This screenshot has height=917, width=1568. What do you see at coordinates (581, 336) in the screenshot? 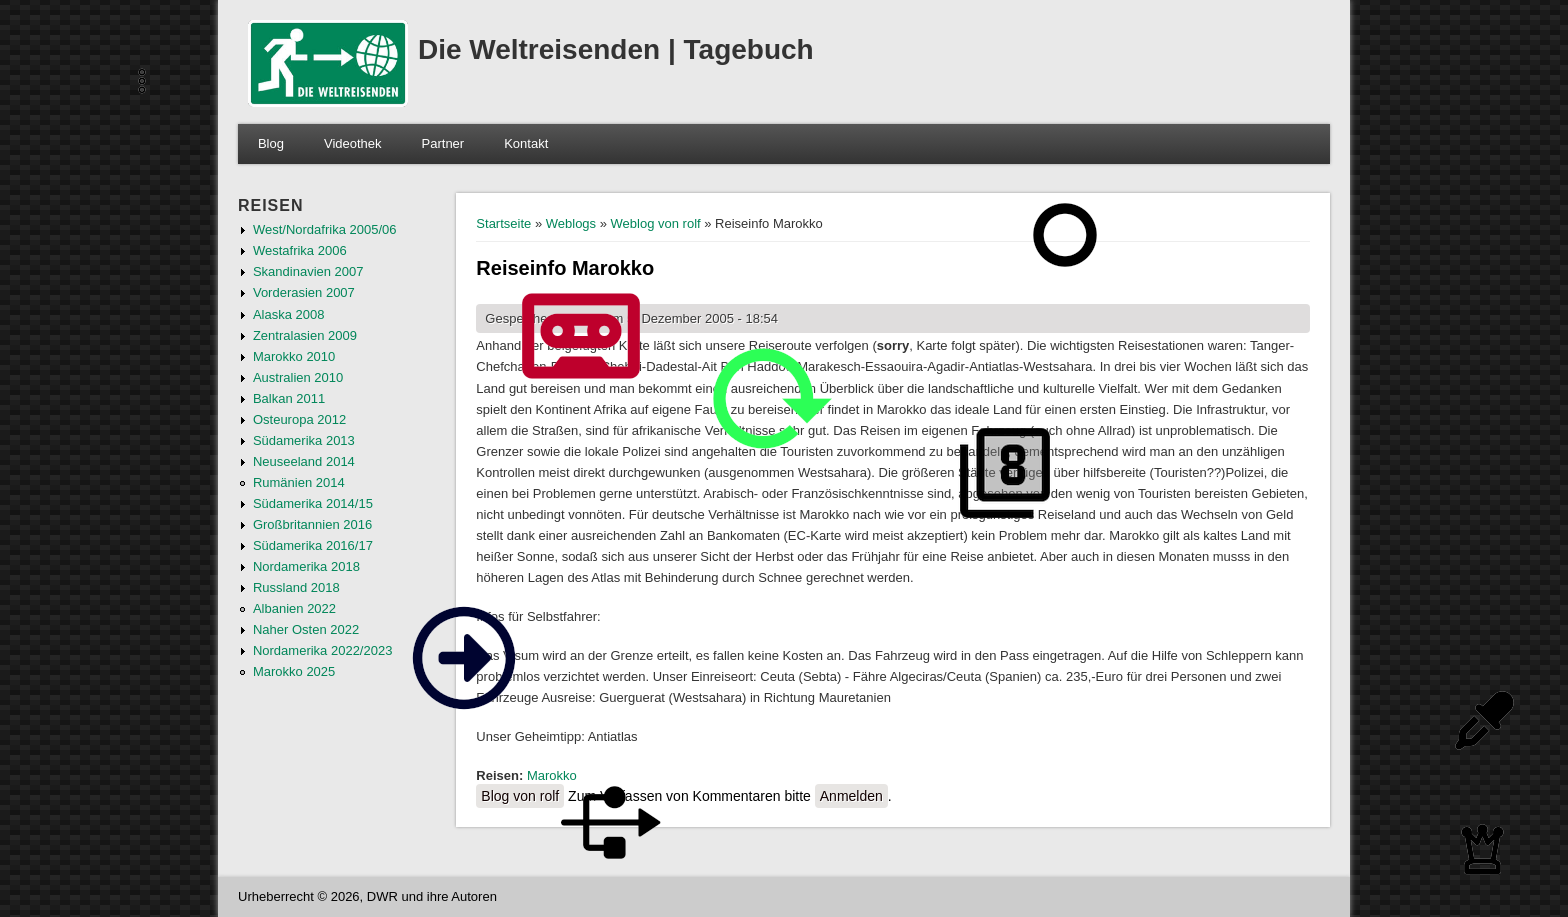
I see `access audio recordings or voice memos` at bounding box center [581, 336].